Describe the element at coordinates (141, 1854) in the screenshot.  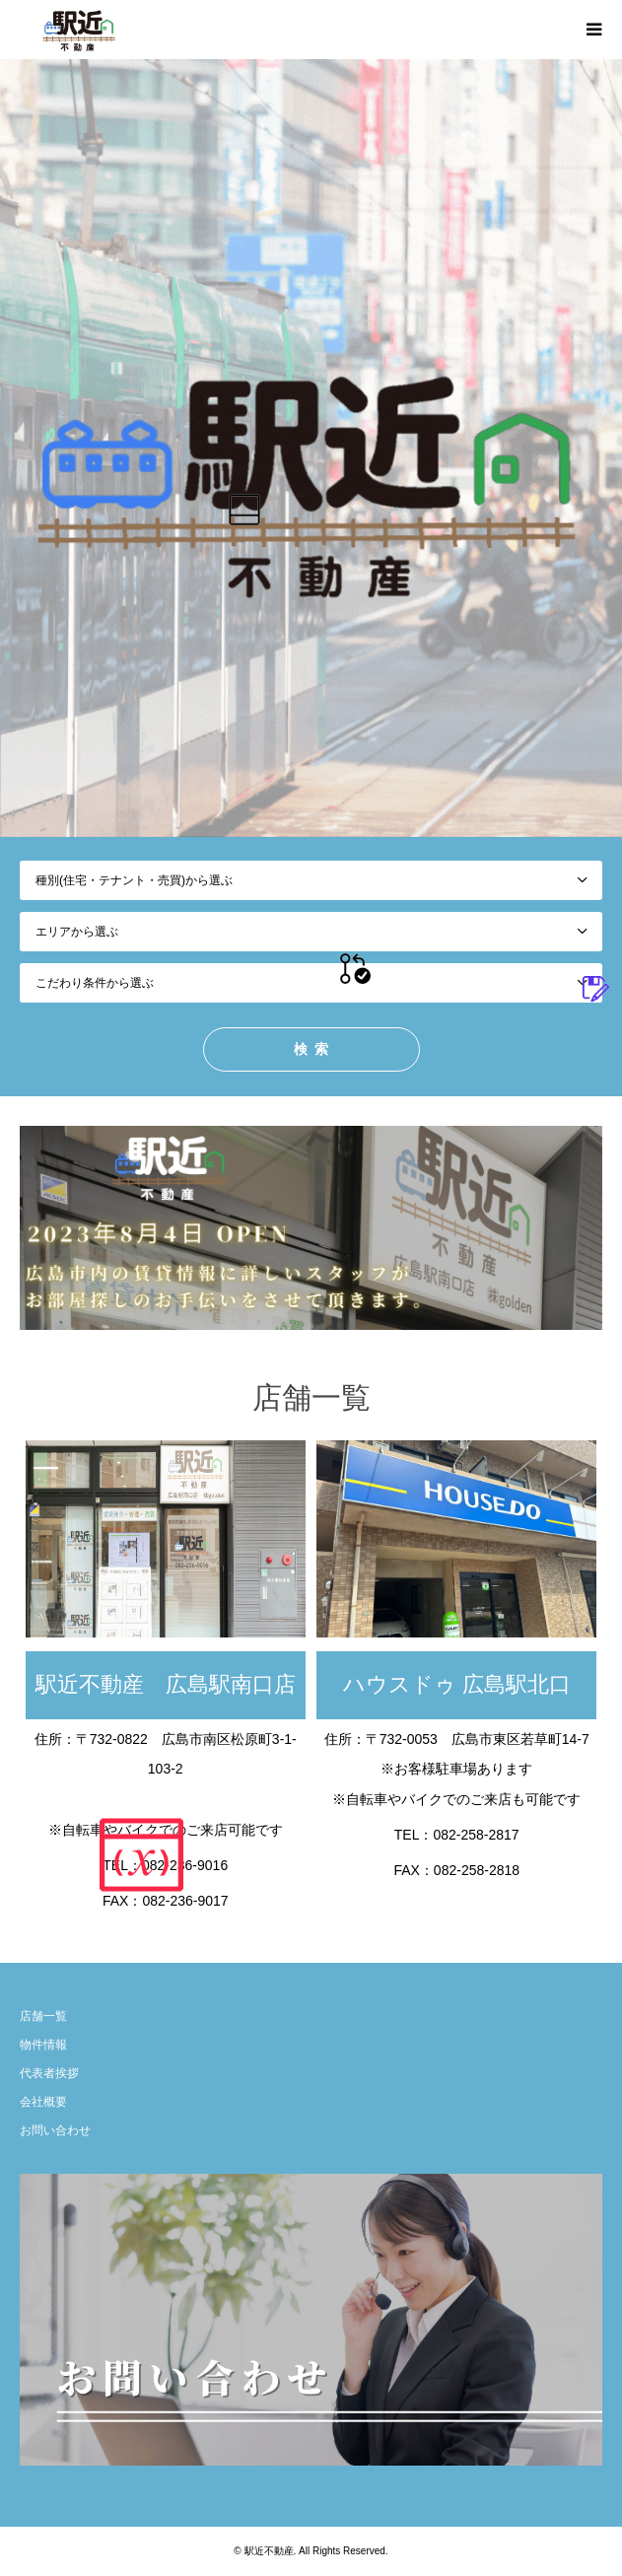
I see `view grouped variables in debug panel` at that location.